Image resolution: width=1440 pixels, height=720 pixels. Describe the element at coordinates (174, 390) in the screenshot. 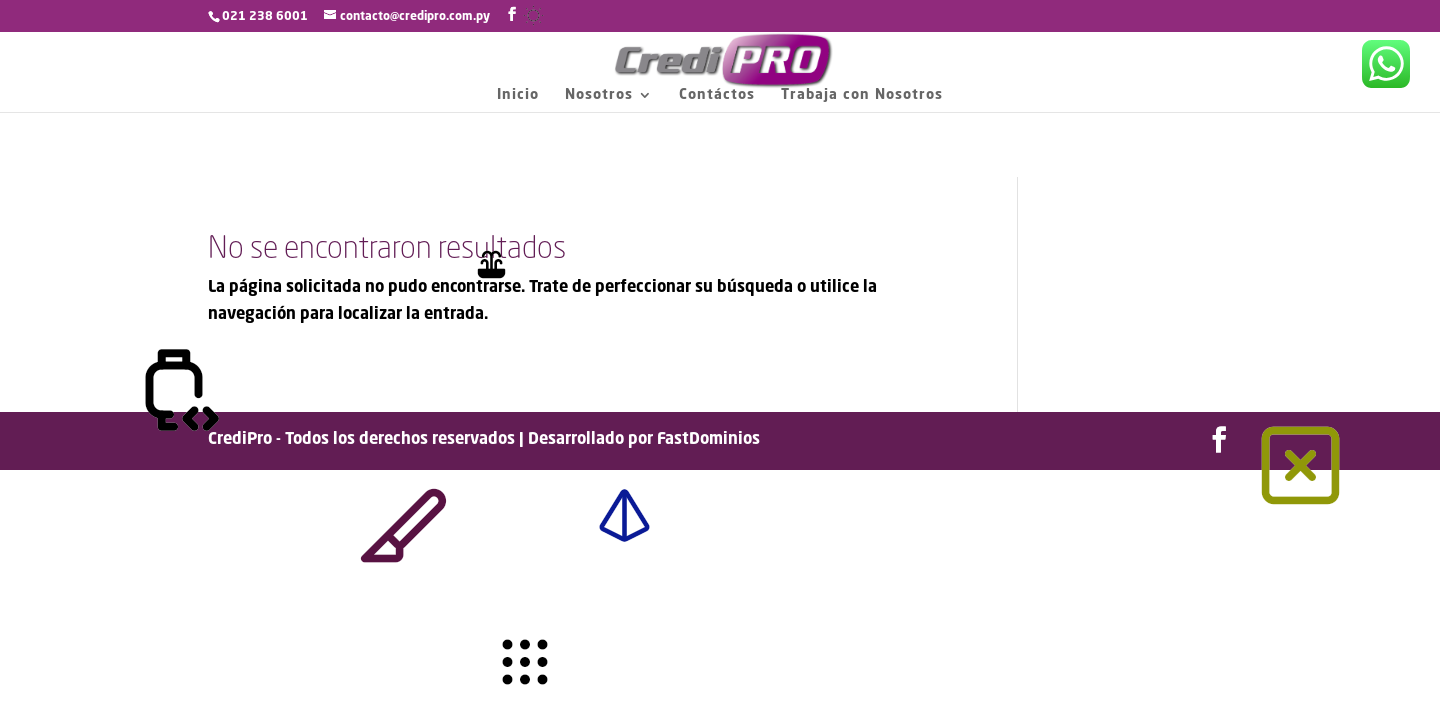

I see `access developer tools for smartwatch` at that location.